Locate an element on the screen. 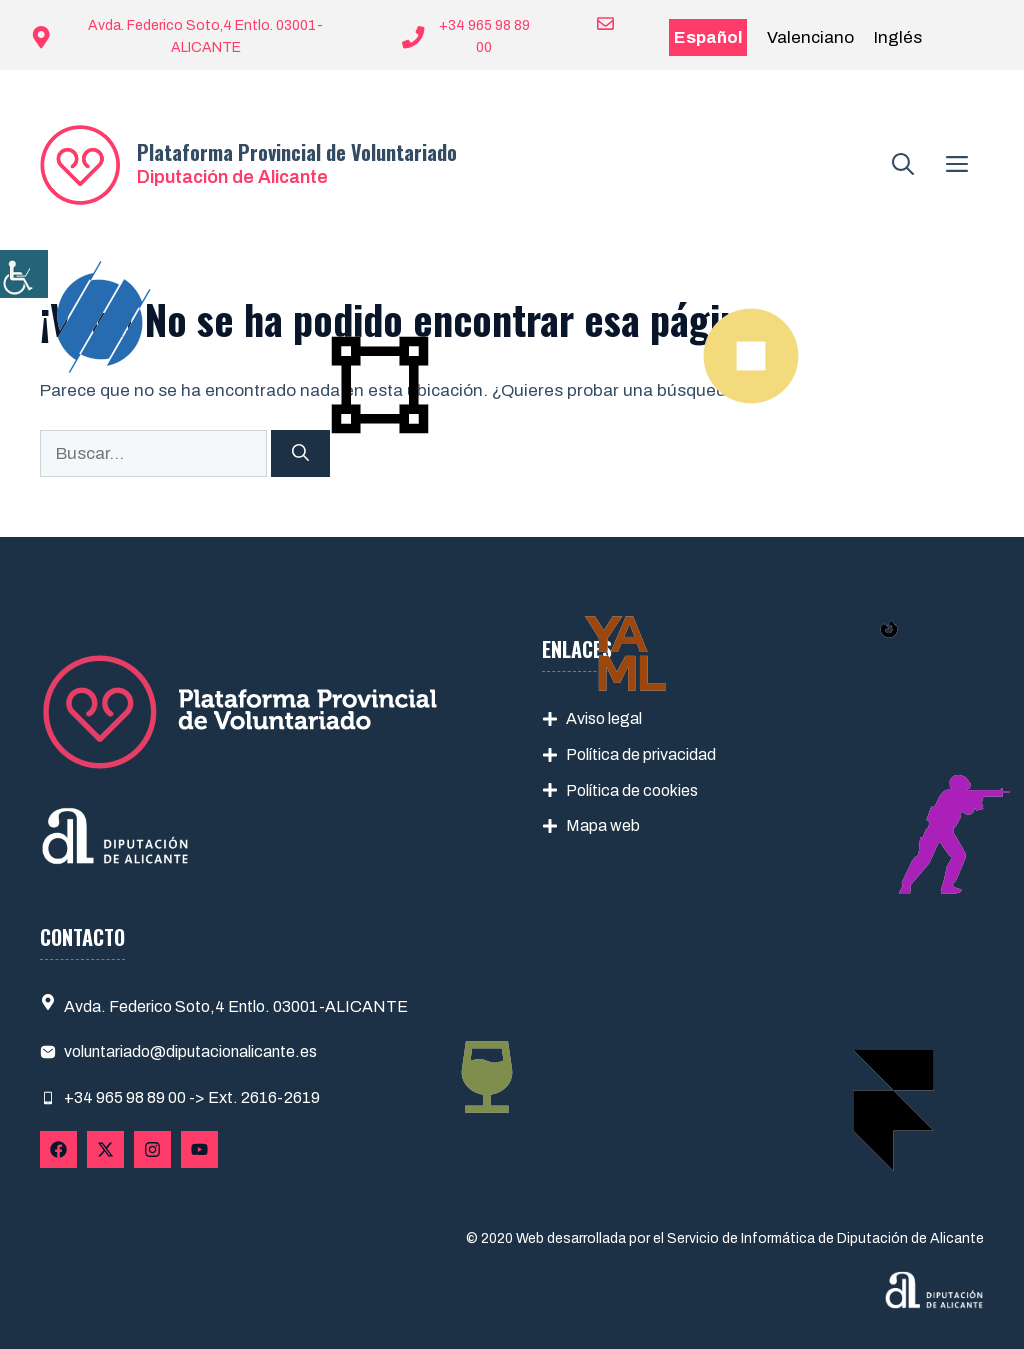 This screenshot has height=1349, width=1024. edit shape or object boundaries is located at coordinates (380, 385).